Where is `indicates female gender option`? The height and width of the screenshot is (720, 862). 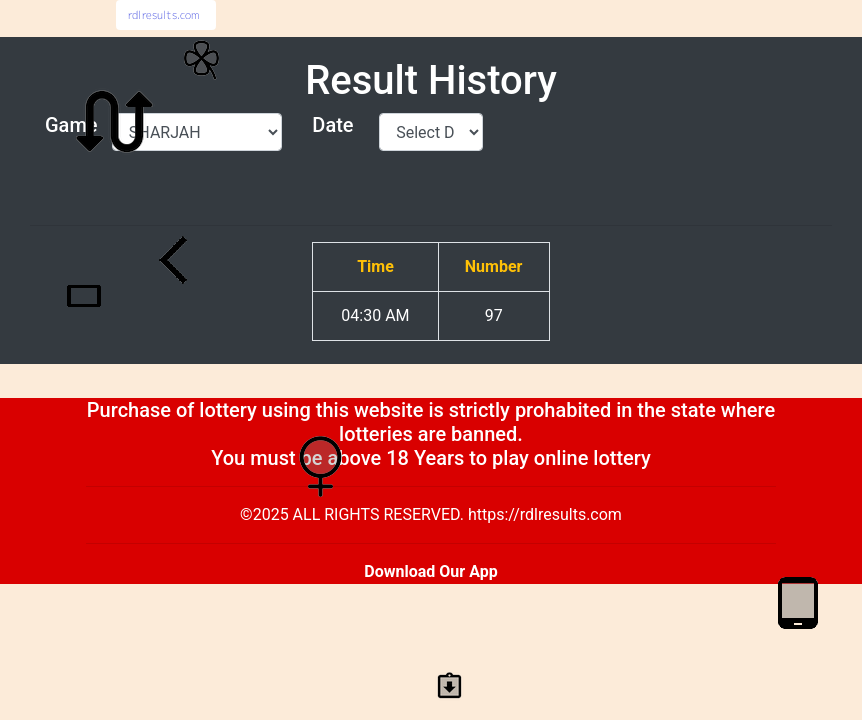 indicates female gender option is located at coordinates (320, 465).